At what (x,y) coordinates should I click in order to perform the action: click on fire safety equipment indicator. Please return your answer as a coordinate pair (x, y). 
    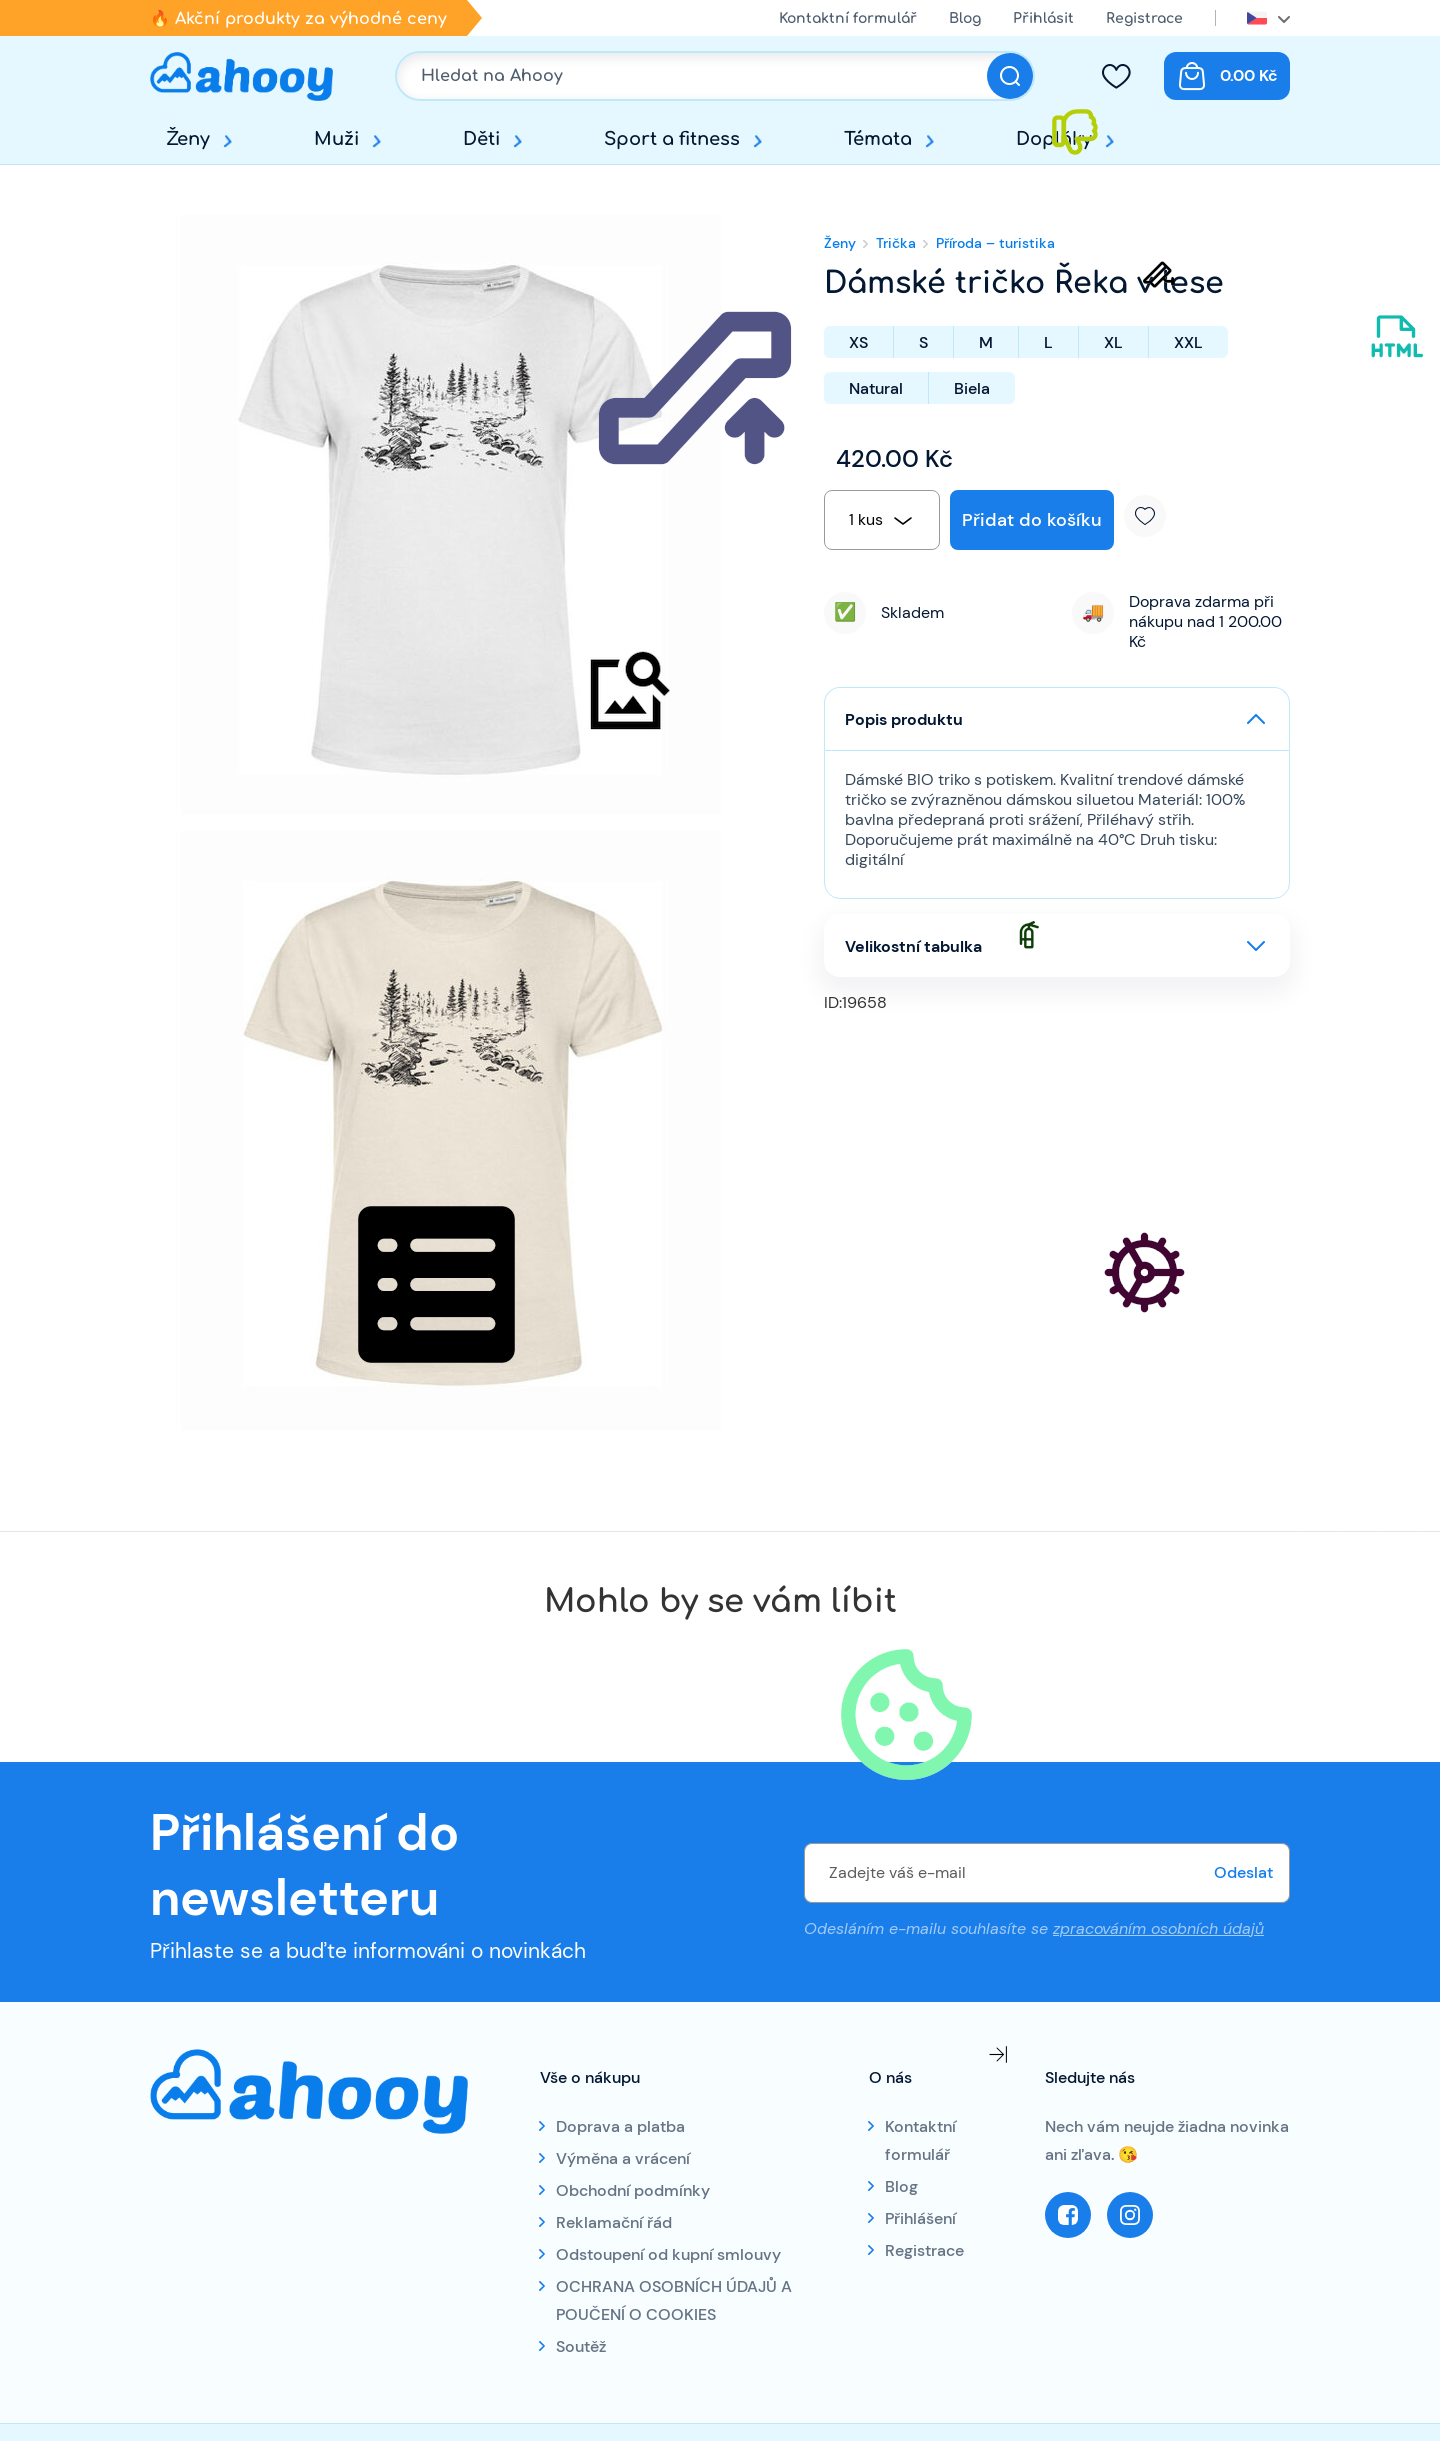
    Looking at the image, I should click on (1028, 935).